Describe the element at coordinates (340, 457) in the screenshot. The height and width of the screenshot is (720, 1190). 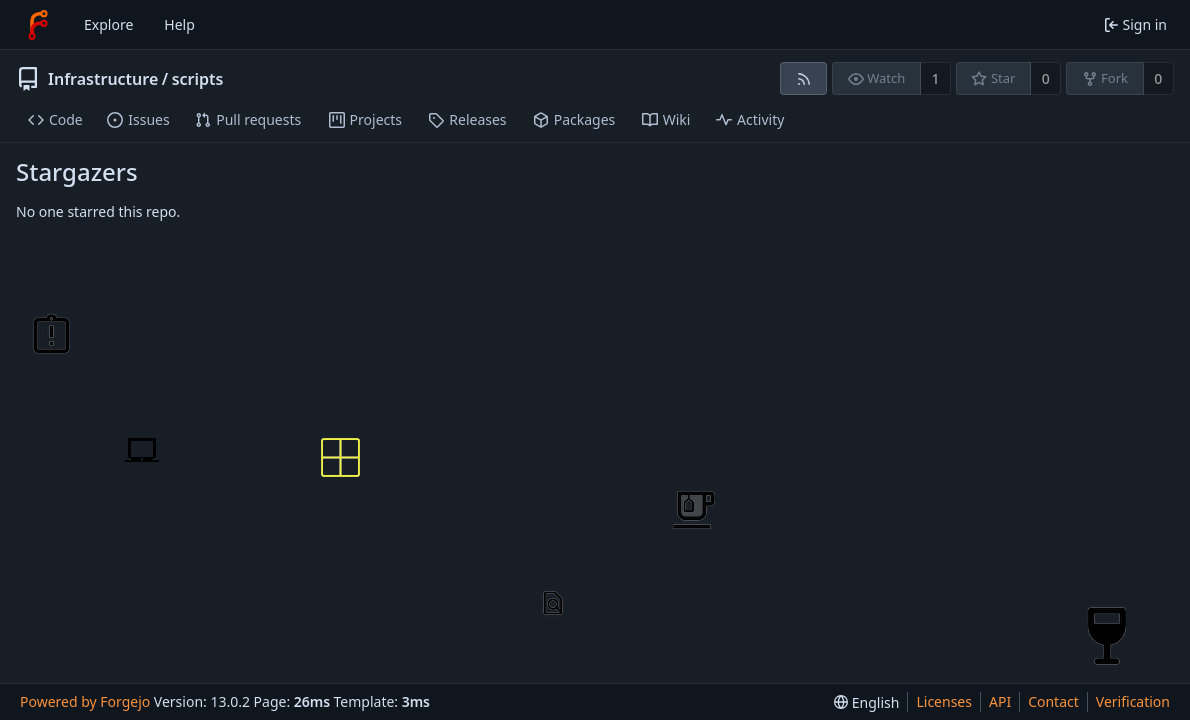
I see `switch to grid view` at that location.